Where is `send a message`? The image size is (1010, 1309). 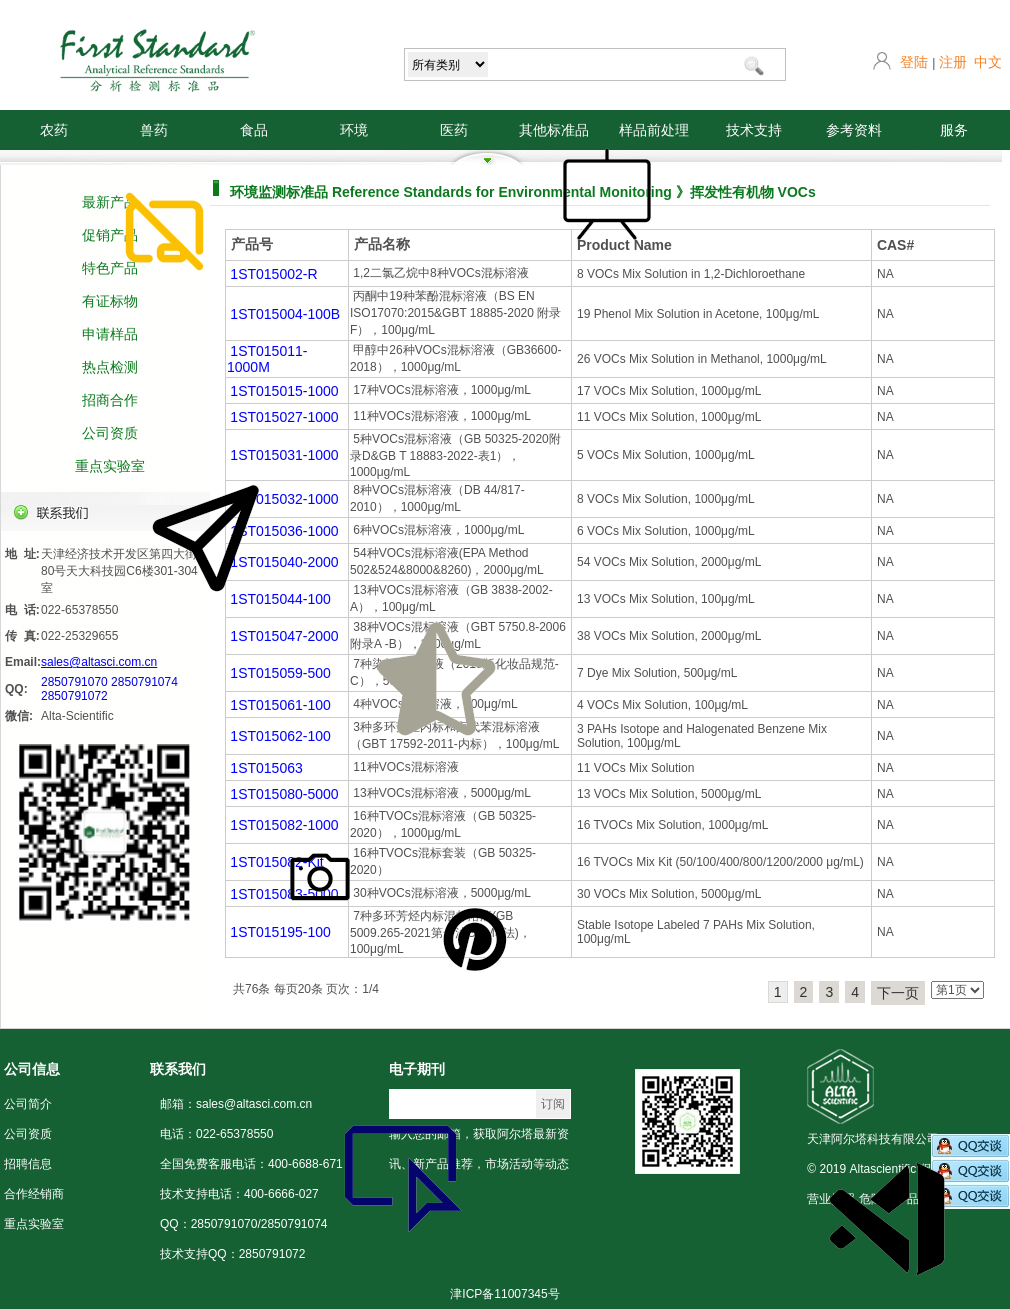 send a message is located at coordinates (206, 537).